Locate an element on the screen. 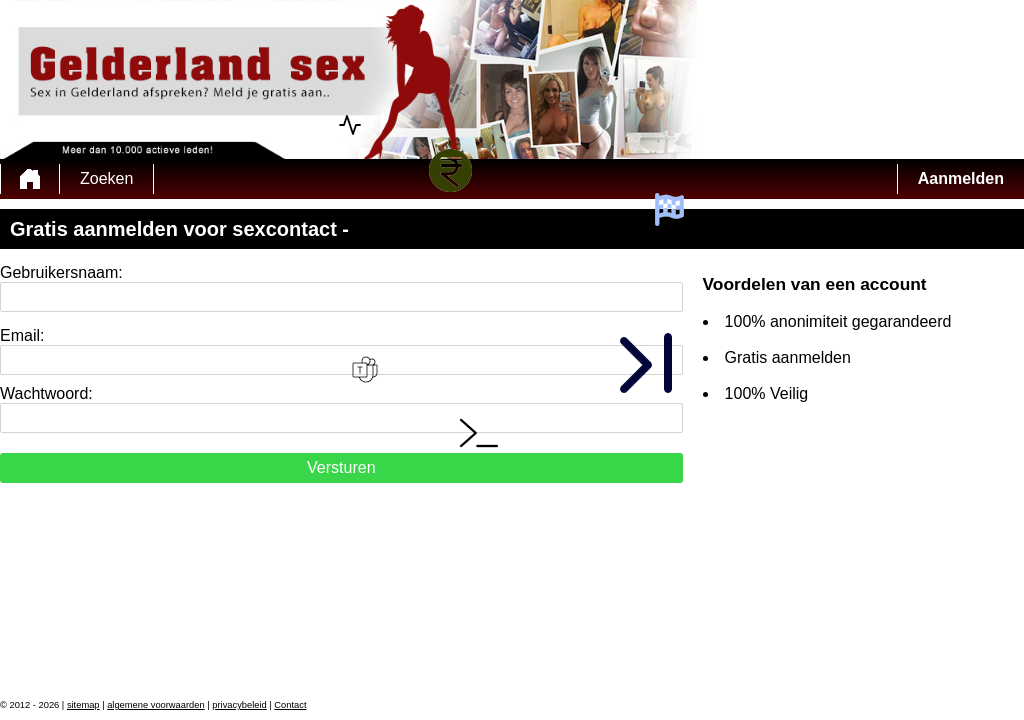 Image resolution: width=1024 pixels, height=720 pixels. open the command line terminal is located at coordinates (479, 433).